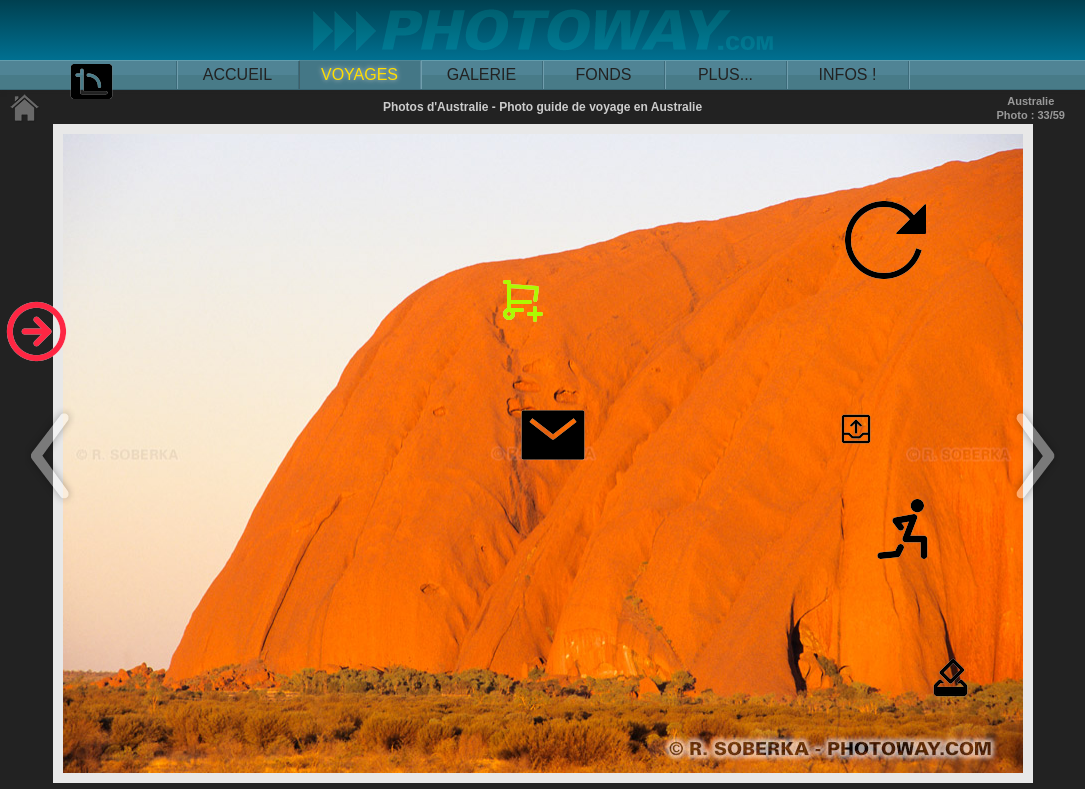 This screenshot has height=789, width=1085. Describe the element at coordinates (553, 435) in the screenshot. I see `open your email inbox` at that location.